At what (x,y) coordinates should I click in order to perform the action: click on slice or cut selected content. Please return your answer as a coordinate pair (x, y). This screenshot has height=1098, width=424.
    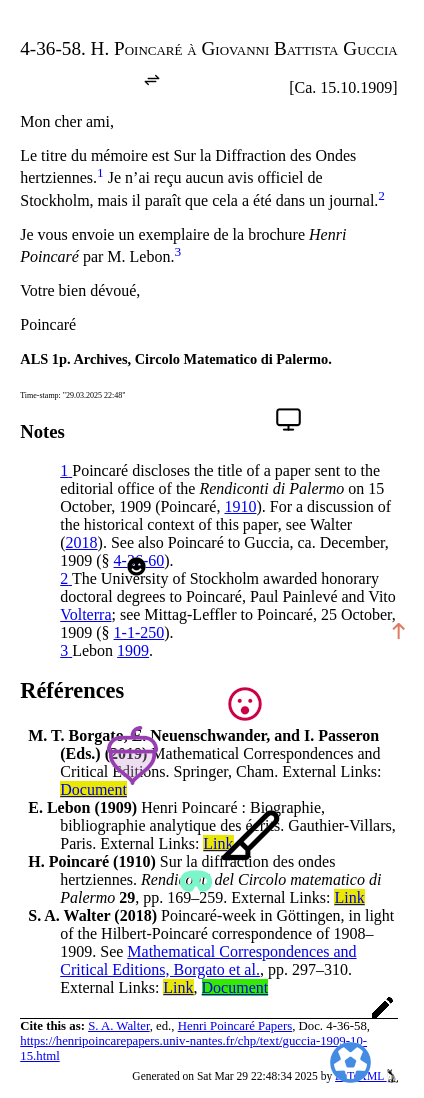
    Looking at the image, I should click on (250, 836).